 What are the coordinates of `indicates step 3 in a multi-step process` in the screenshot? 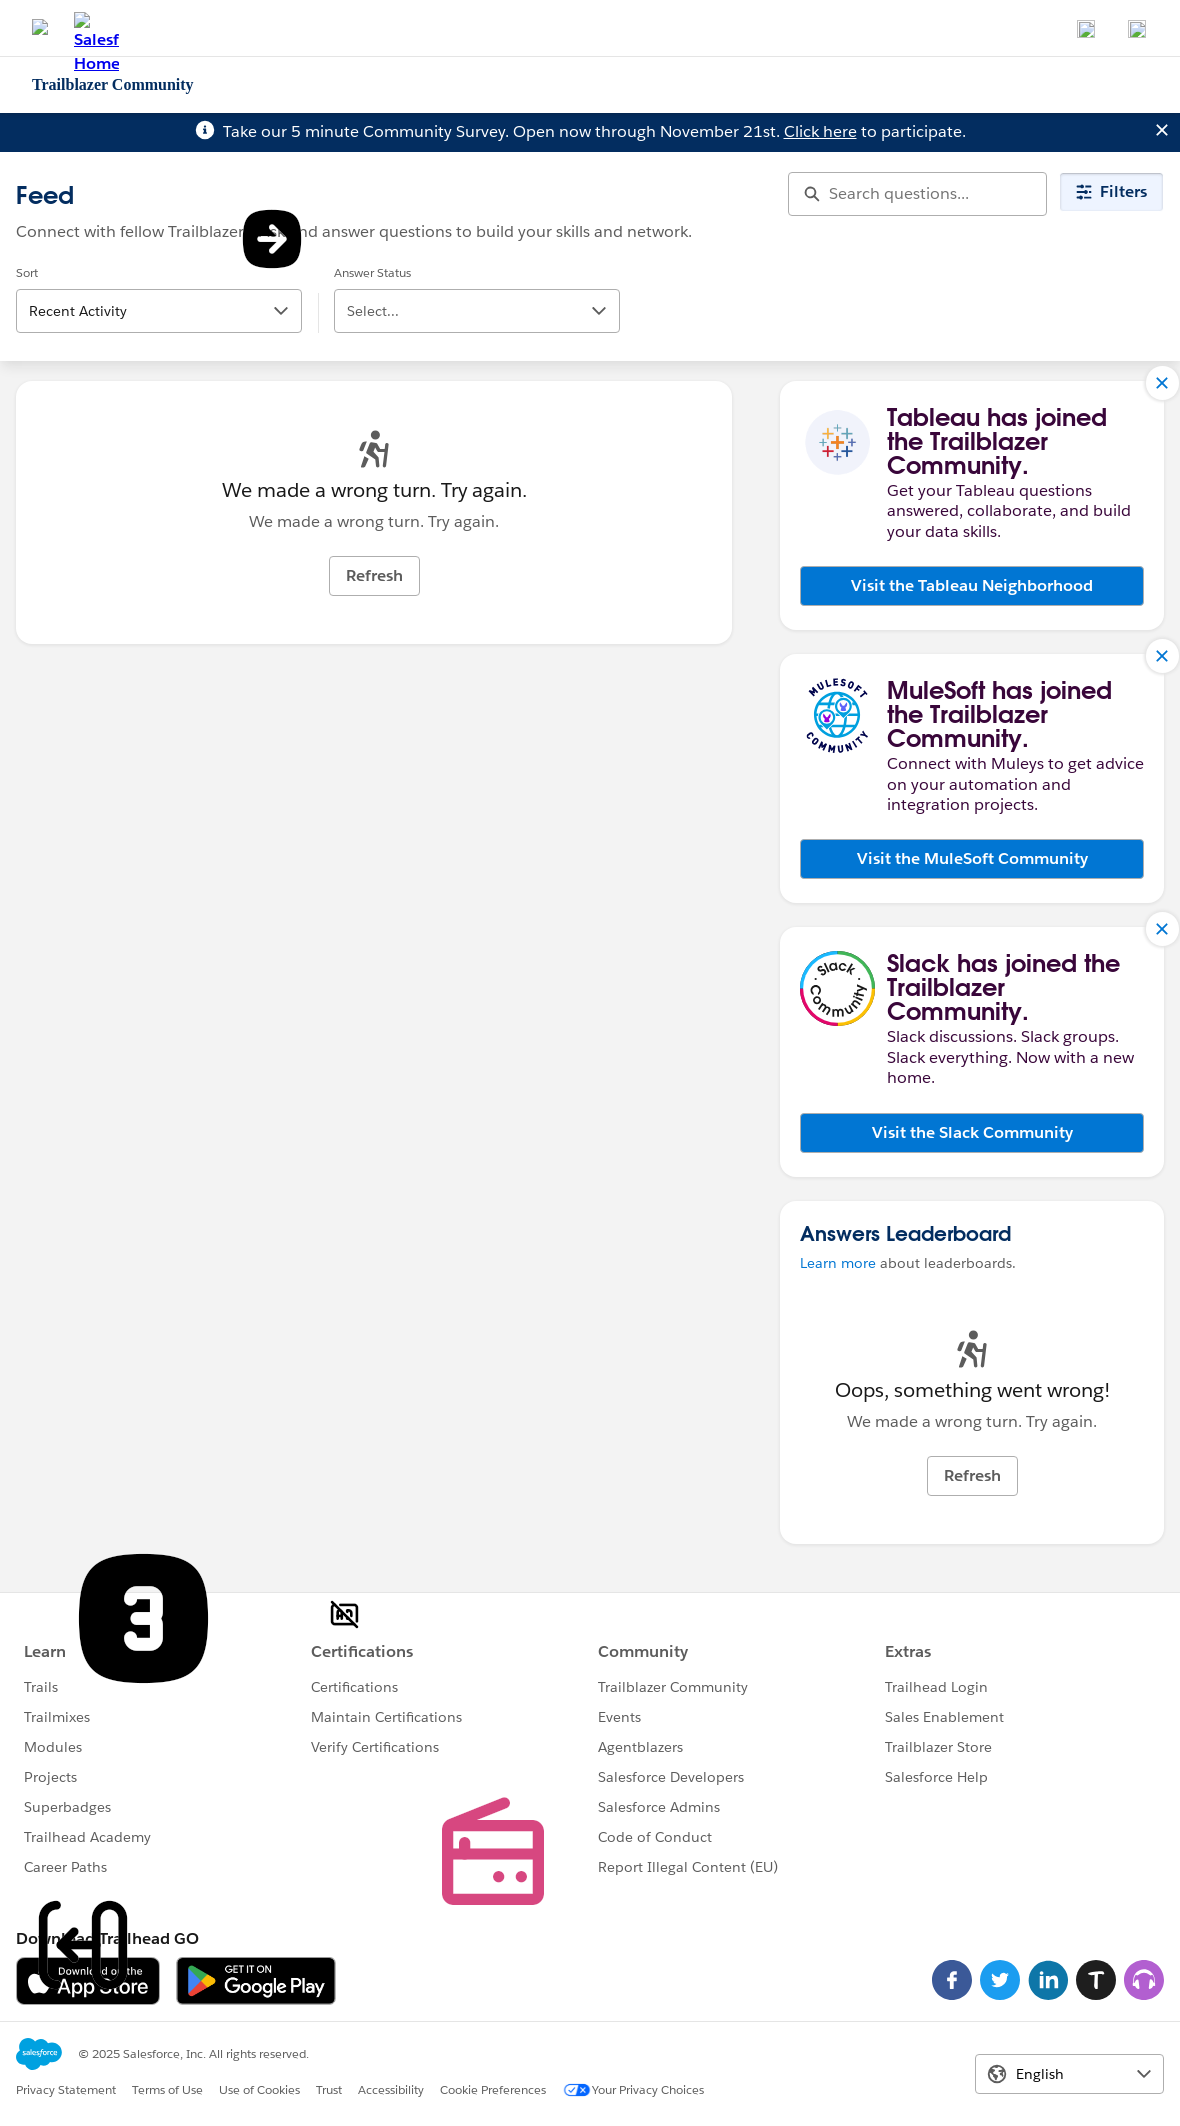 It's located at (143, 1618).